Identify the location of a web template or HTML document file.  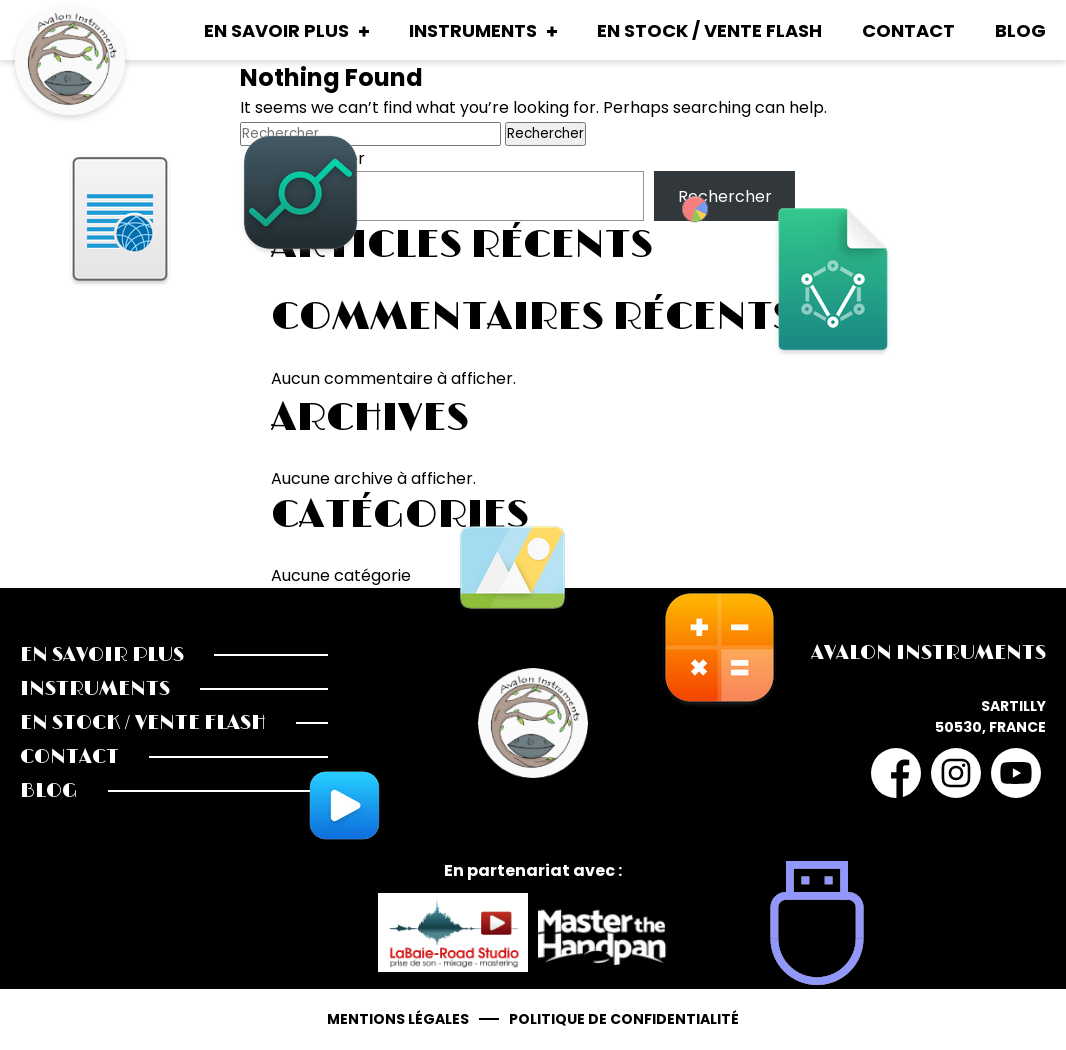
(120, 221).